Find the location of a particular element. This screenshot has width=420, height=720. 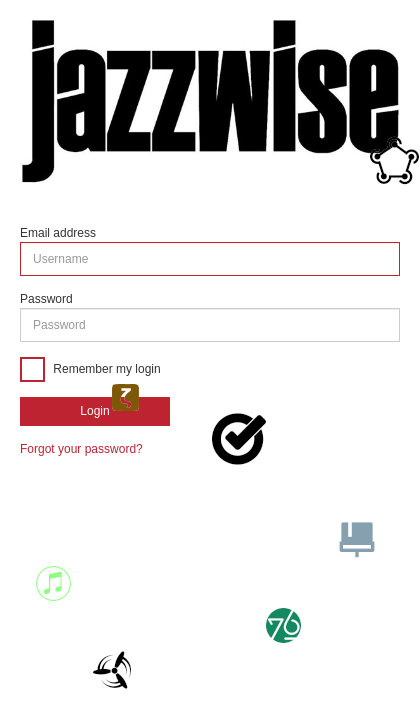

open itunes application is located at coordinates (53, 583).